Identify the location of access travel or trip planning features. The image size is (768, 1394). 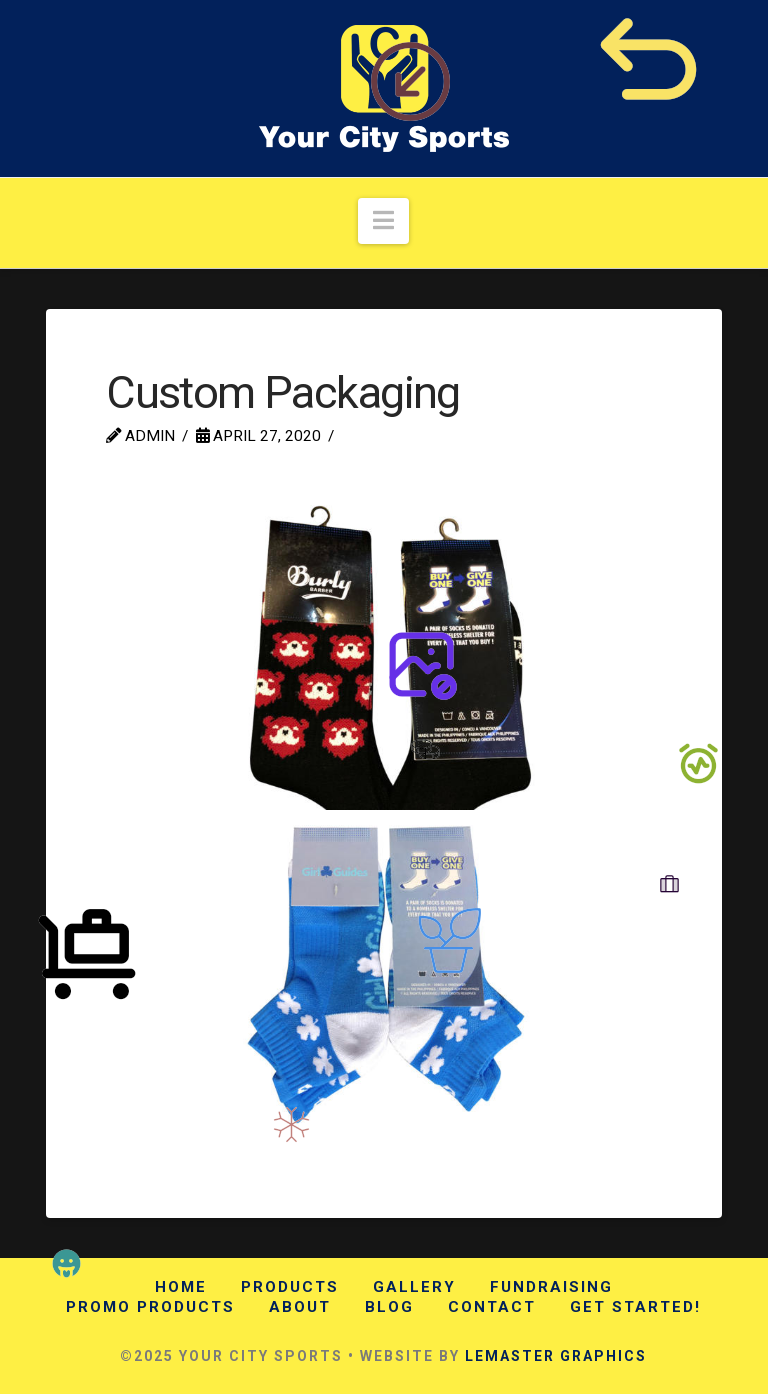
(669, 884).